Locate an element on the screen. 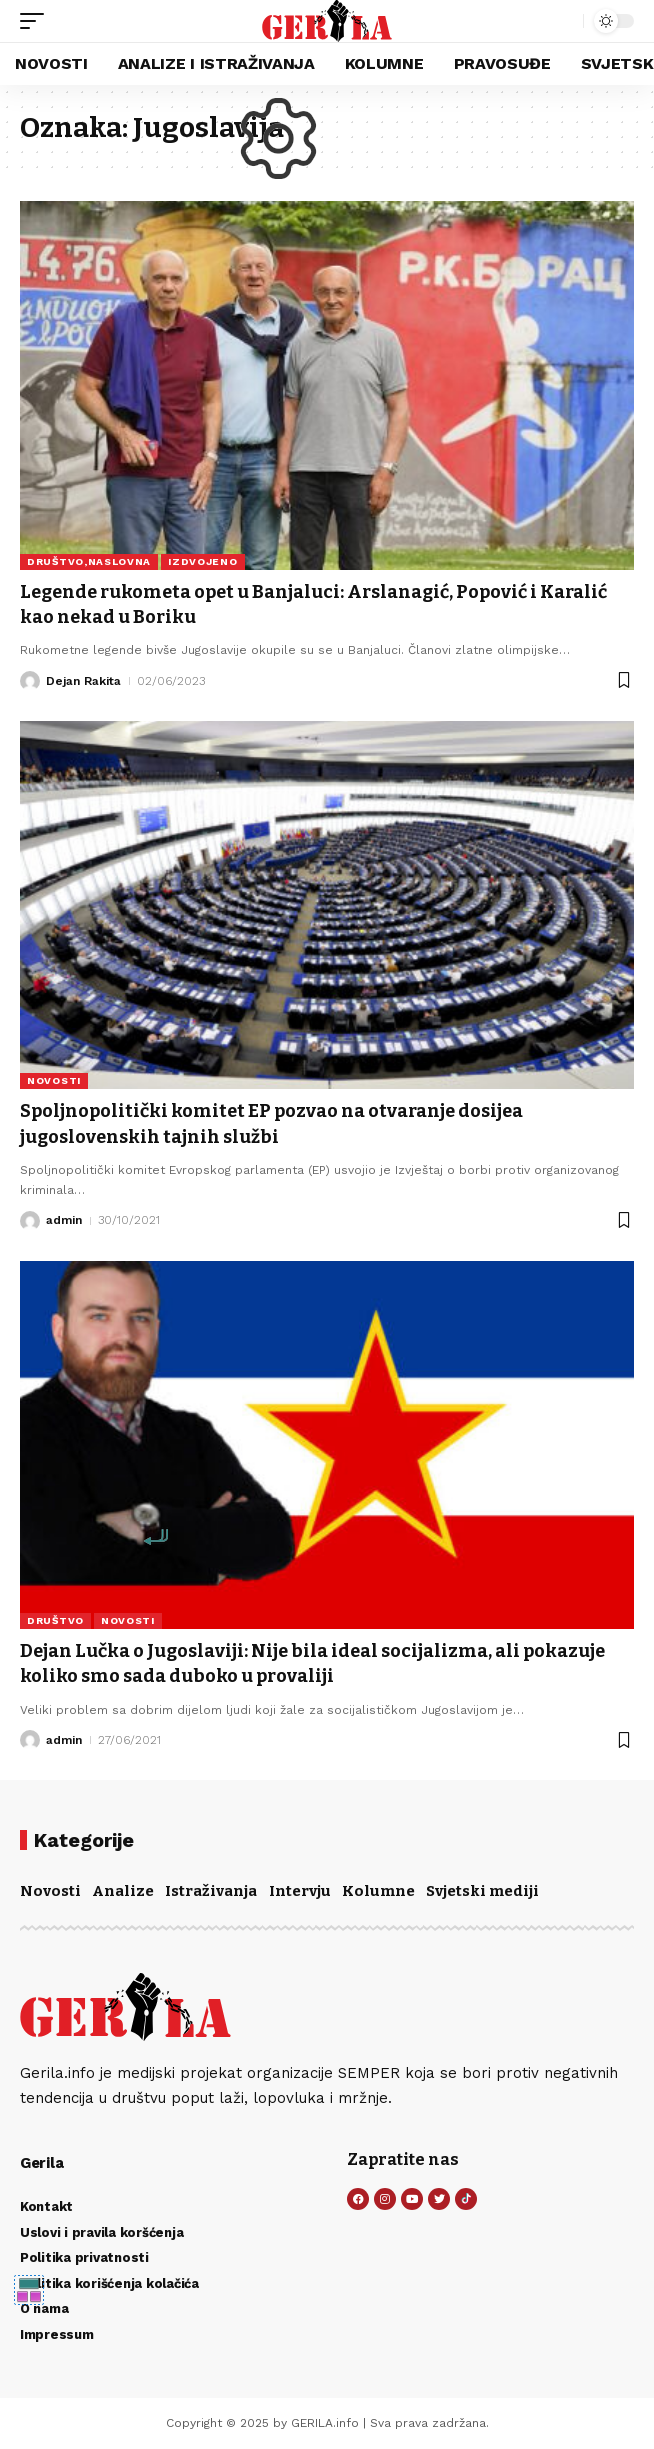 This screenshot has width=654, height=2449. reply to all recipients of an email is located at coordinates (155, 1535).